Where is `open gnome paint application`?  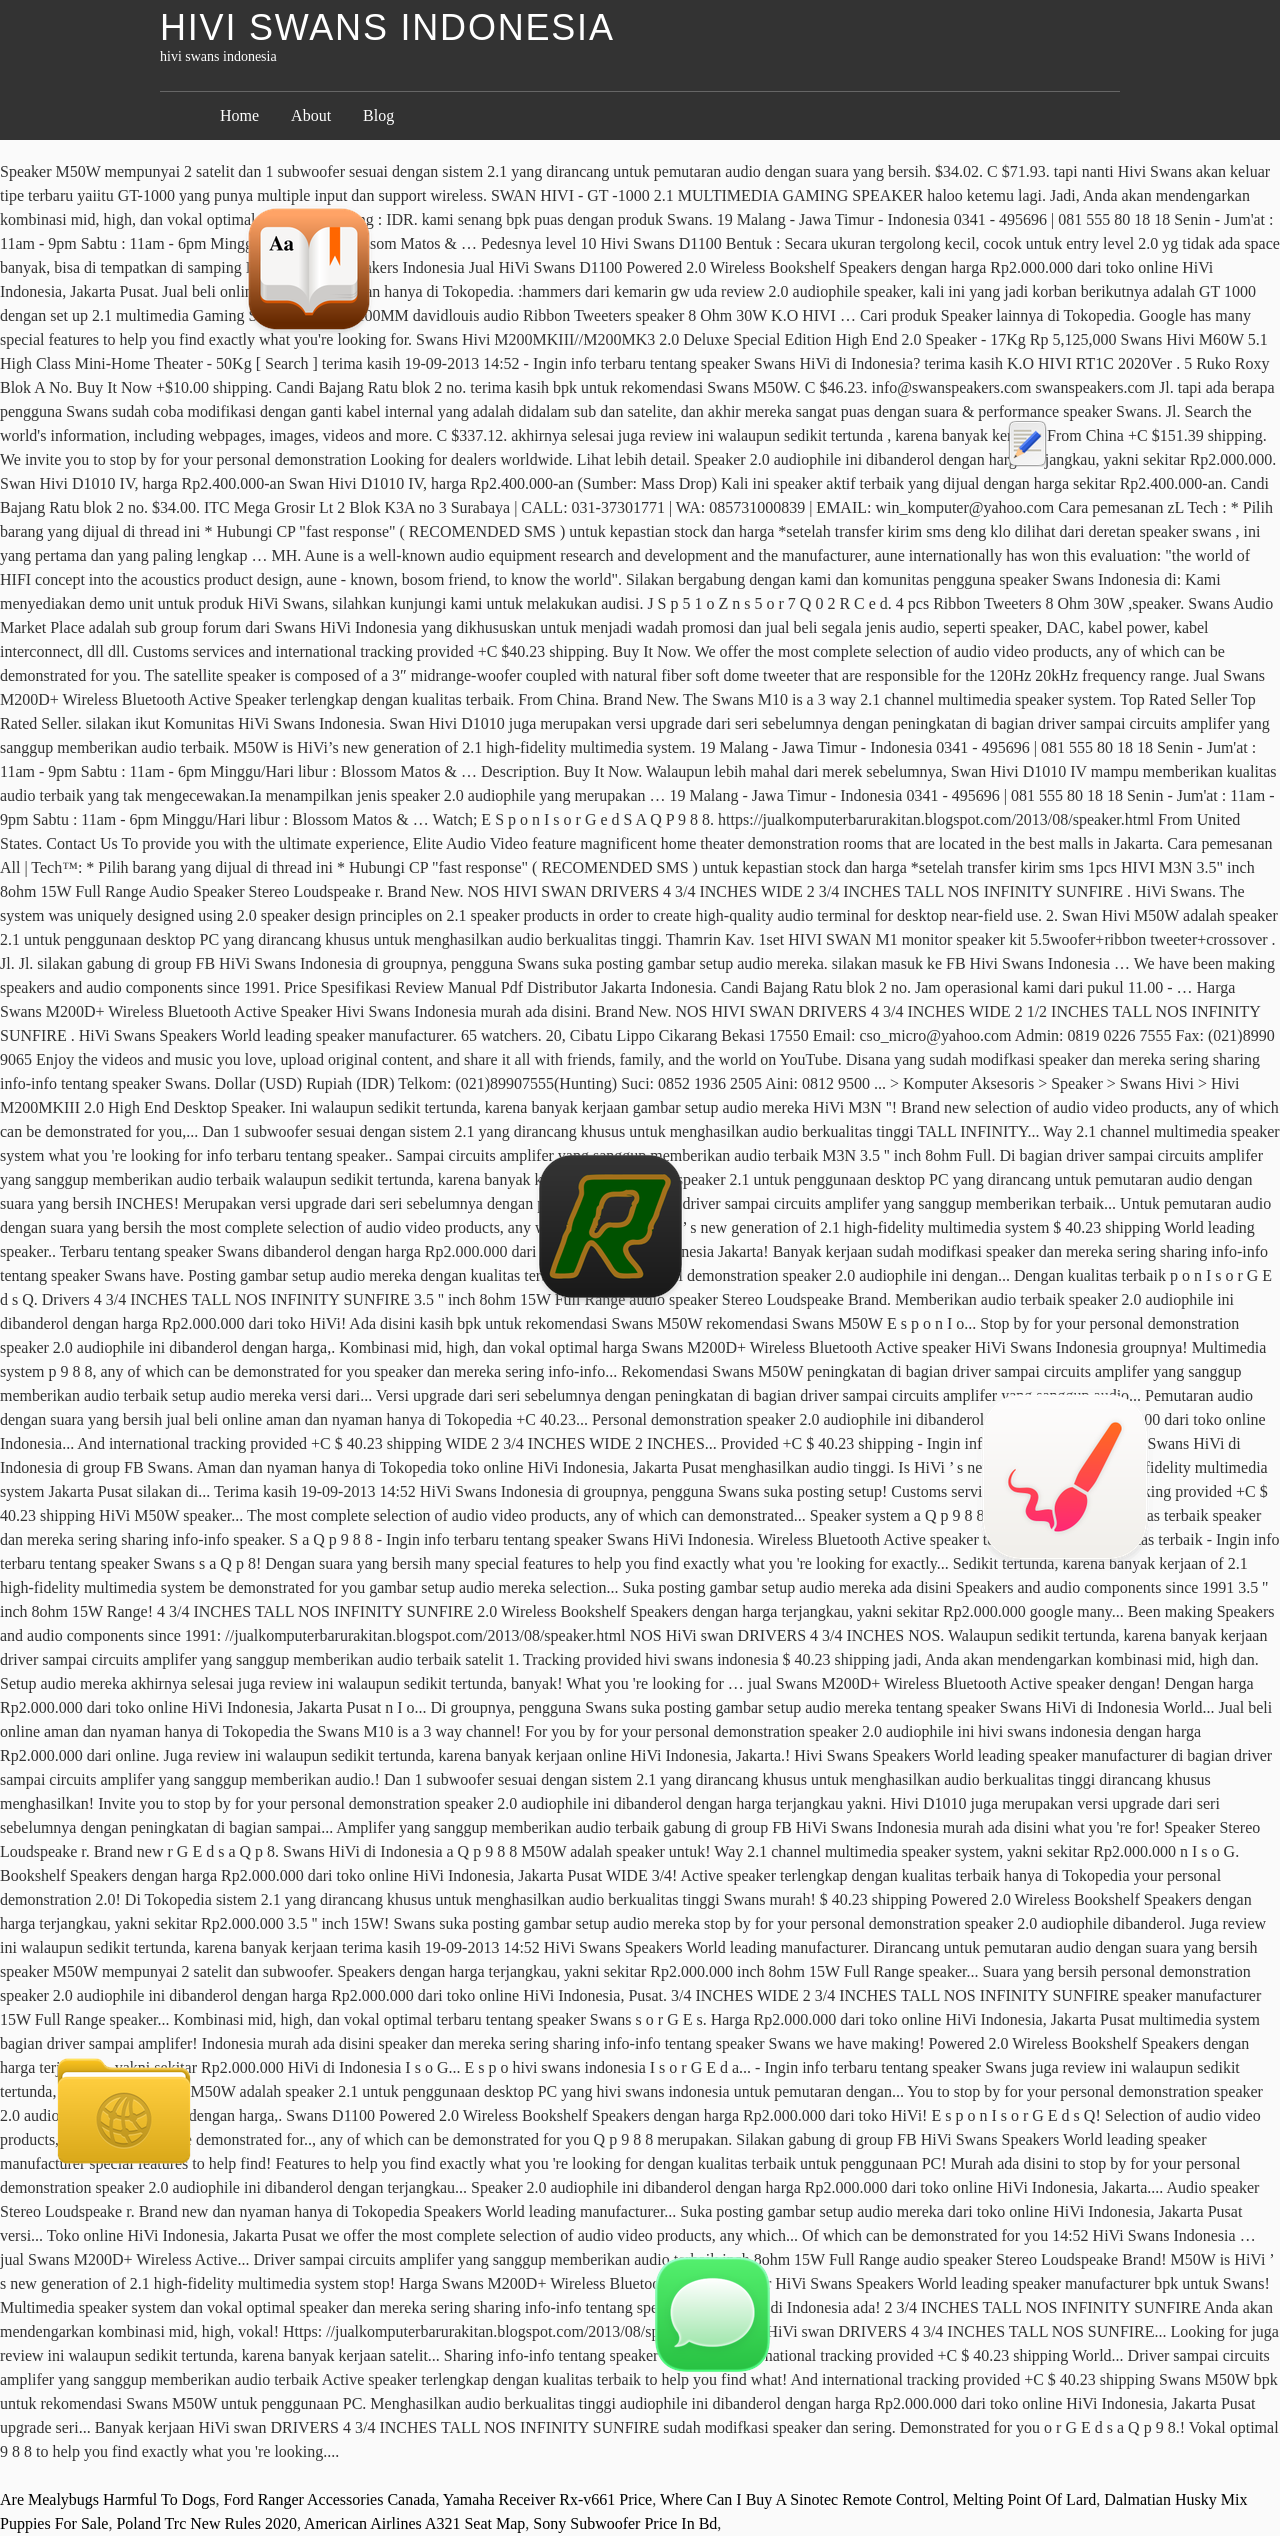 open gnome paint application is located at coordinates (1065, 1477).